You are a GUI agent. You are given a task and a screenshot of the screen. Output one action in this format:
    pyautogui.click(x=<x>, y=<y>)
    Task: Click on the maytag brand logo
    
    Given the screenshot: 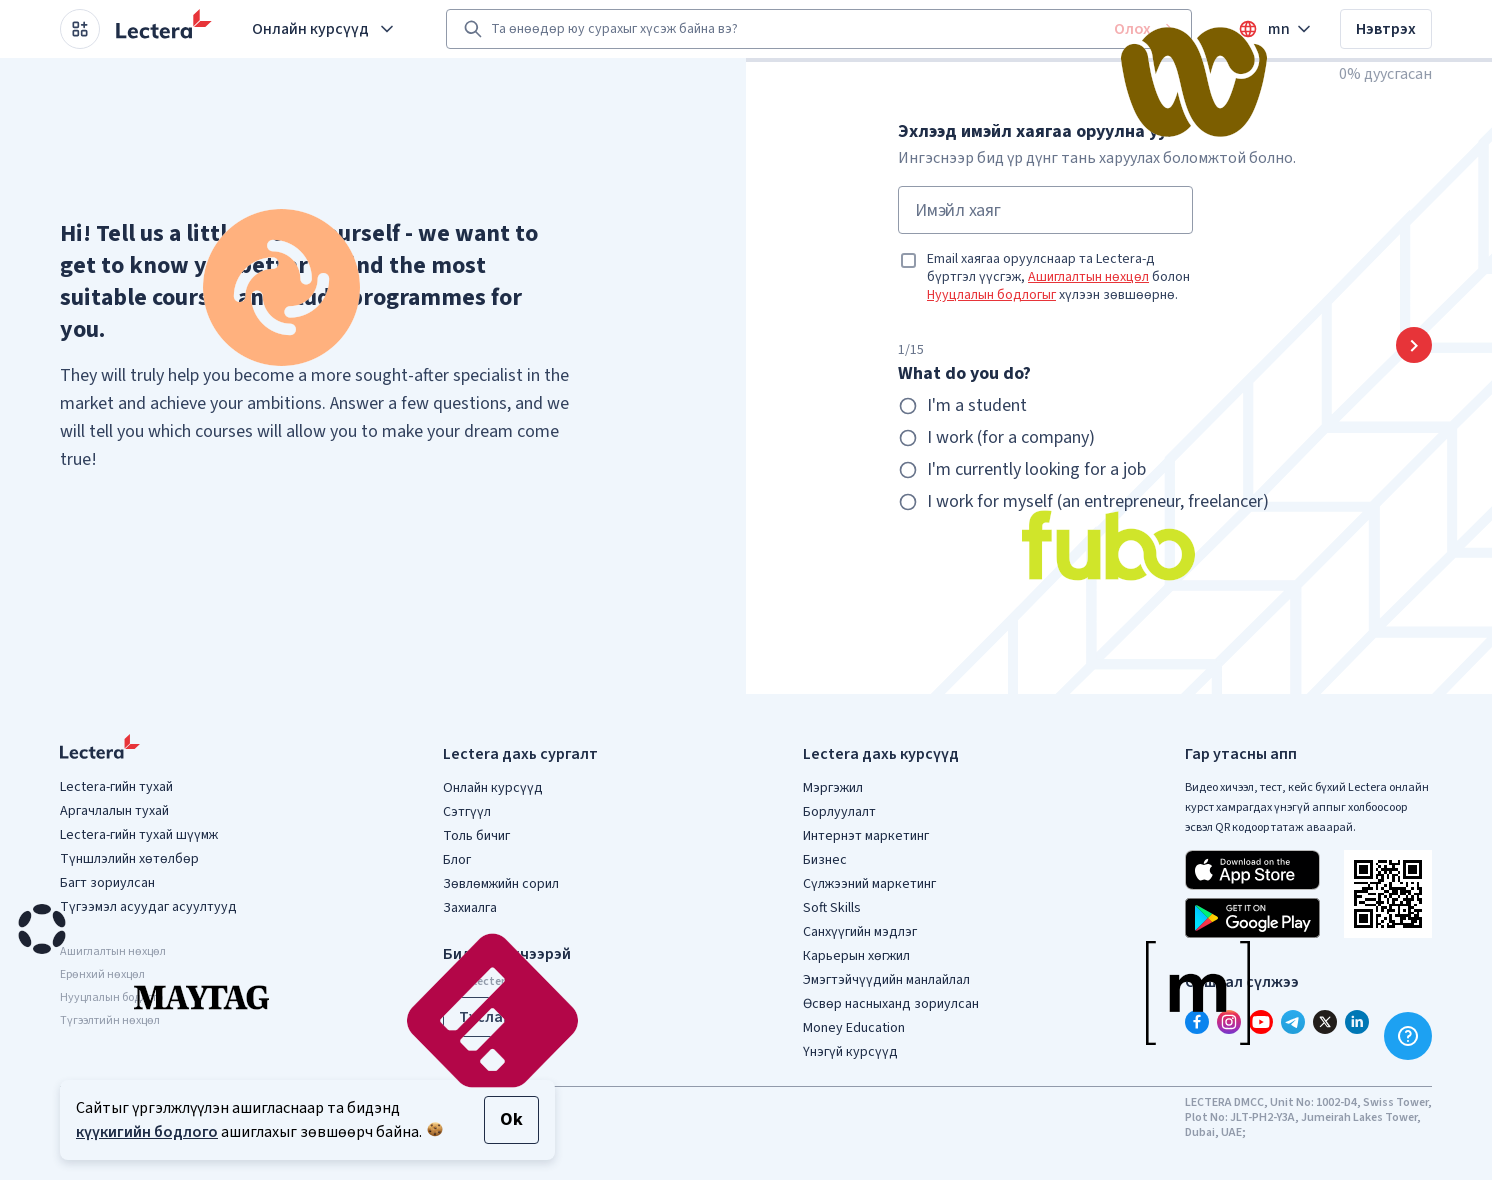 What is the action you would take?
    pyautogui.click(x=201, y=997)
    